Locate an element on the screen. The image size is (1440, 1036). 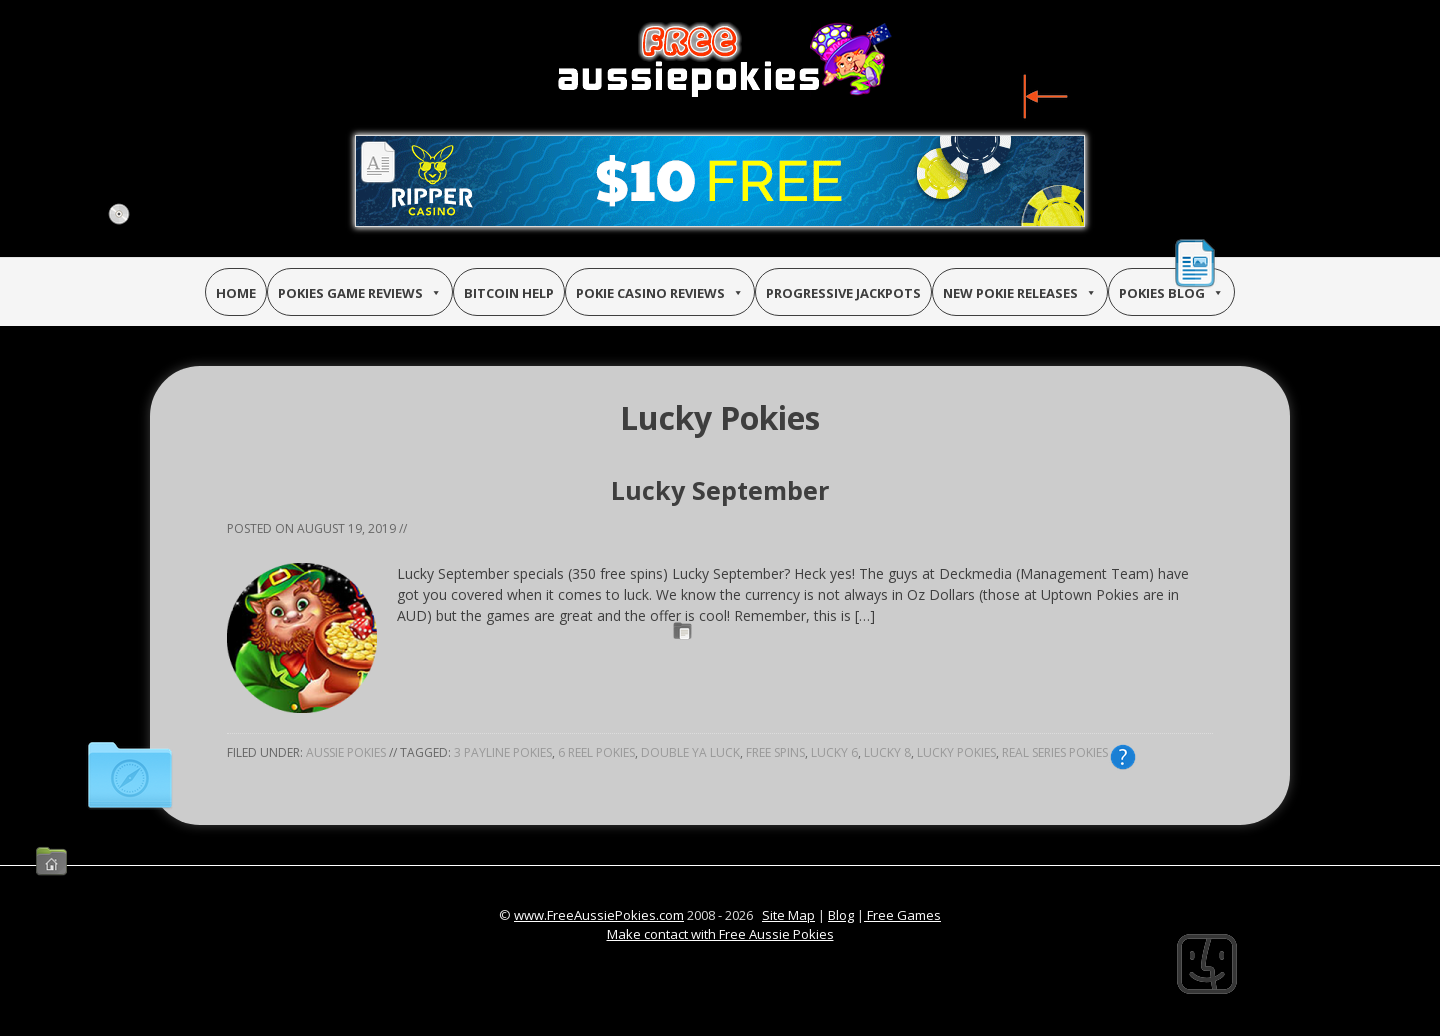
access your home folder is located at coordinates (51, 860).